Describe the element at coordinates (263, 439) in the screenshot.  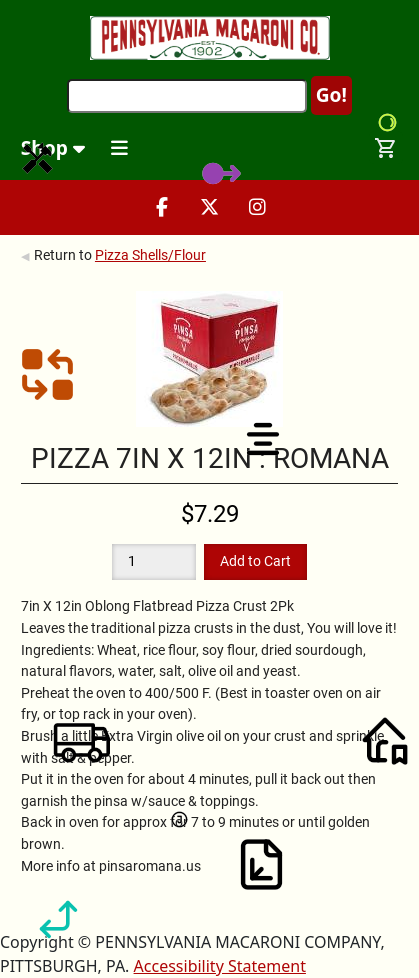
I see `center align text` at that location.